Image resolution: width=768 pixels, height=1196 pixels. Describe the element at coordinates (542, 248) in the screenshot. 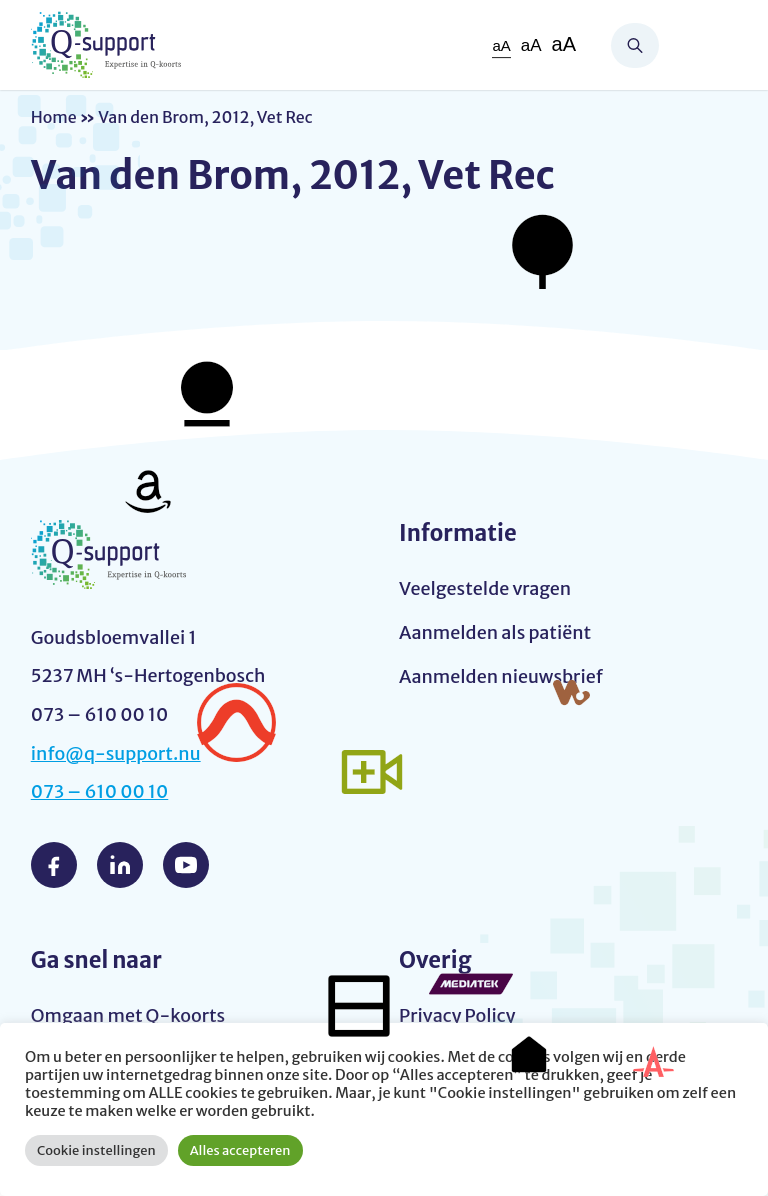

I see `mark a location on the map` at that location.